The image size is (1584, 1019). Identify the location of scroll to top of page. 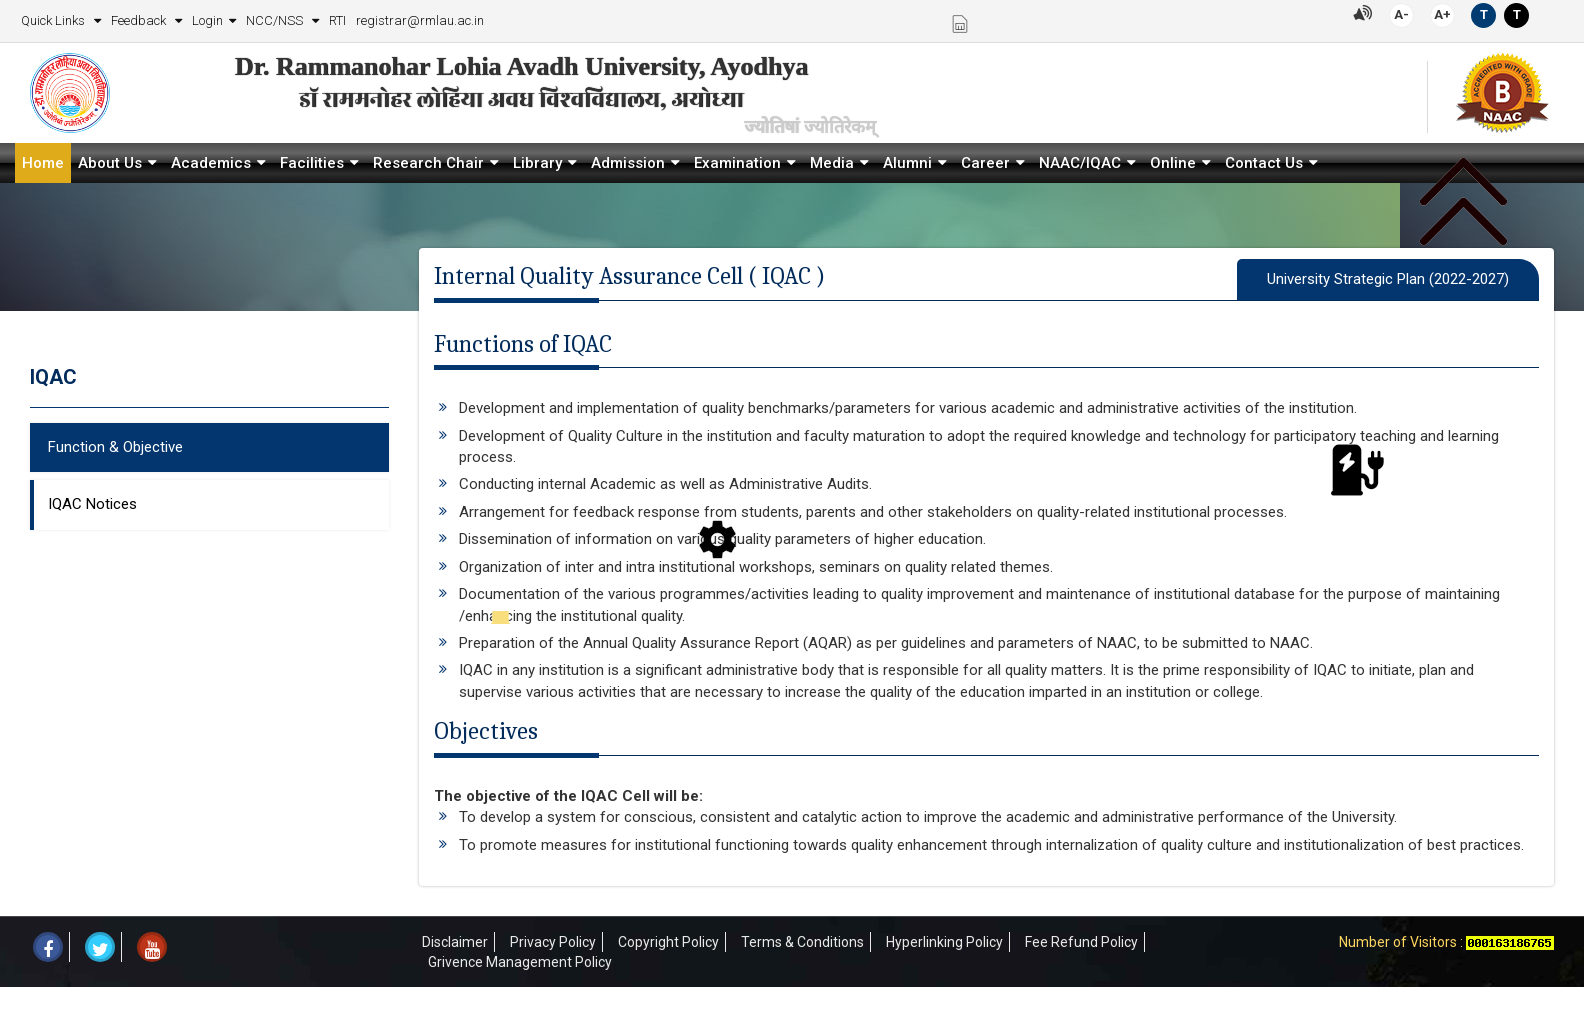
(1463, 205).